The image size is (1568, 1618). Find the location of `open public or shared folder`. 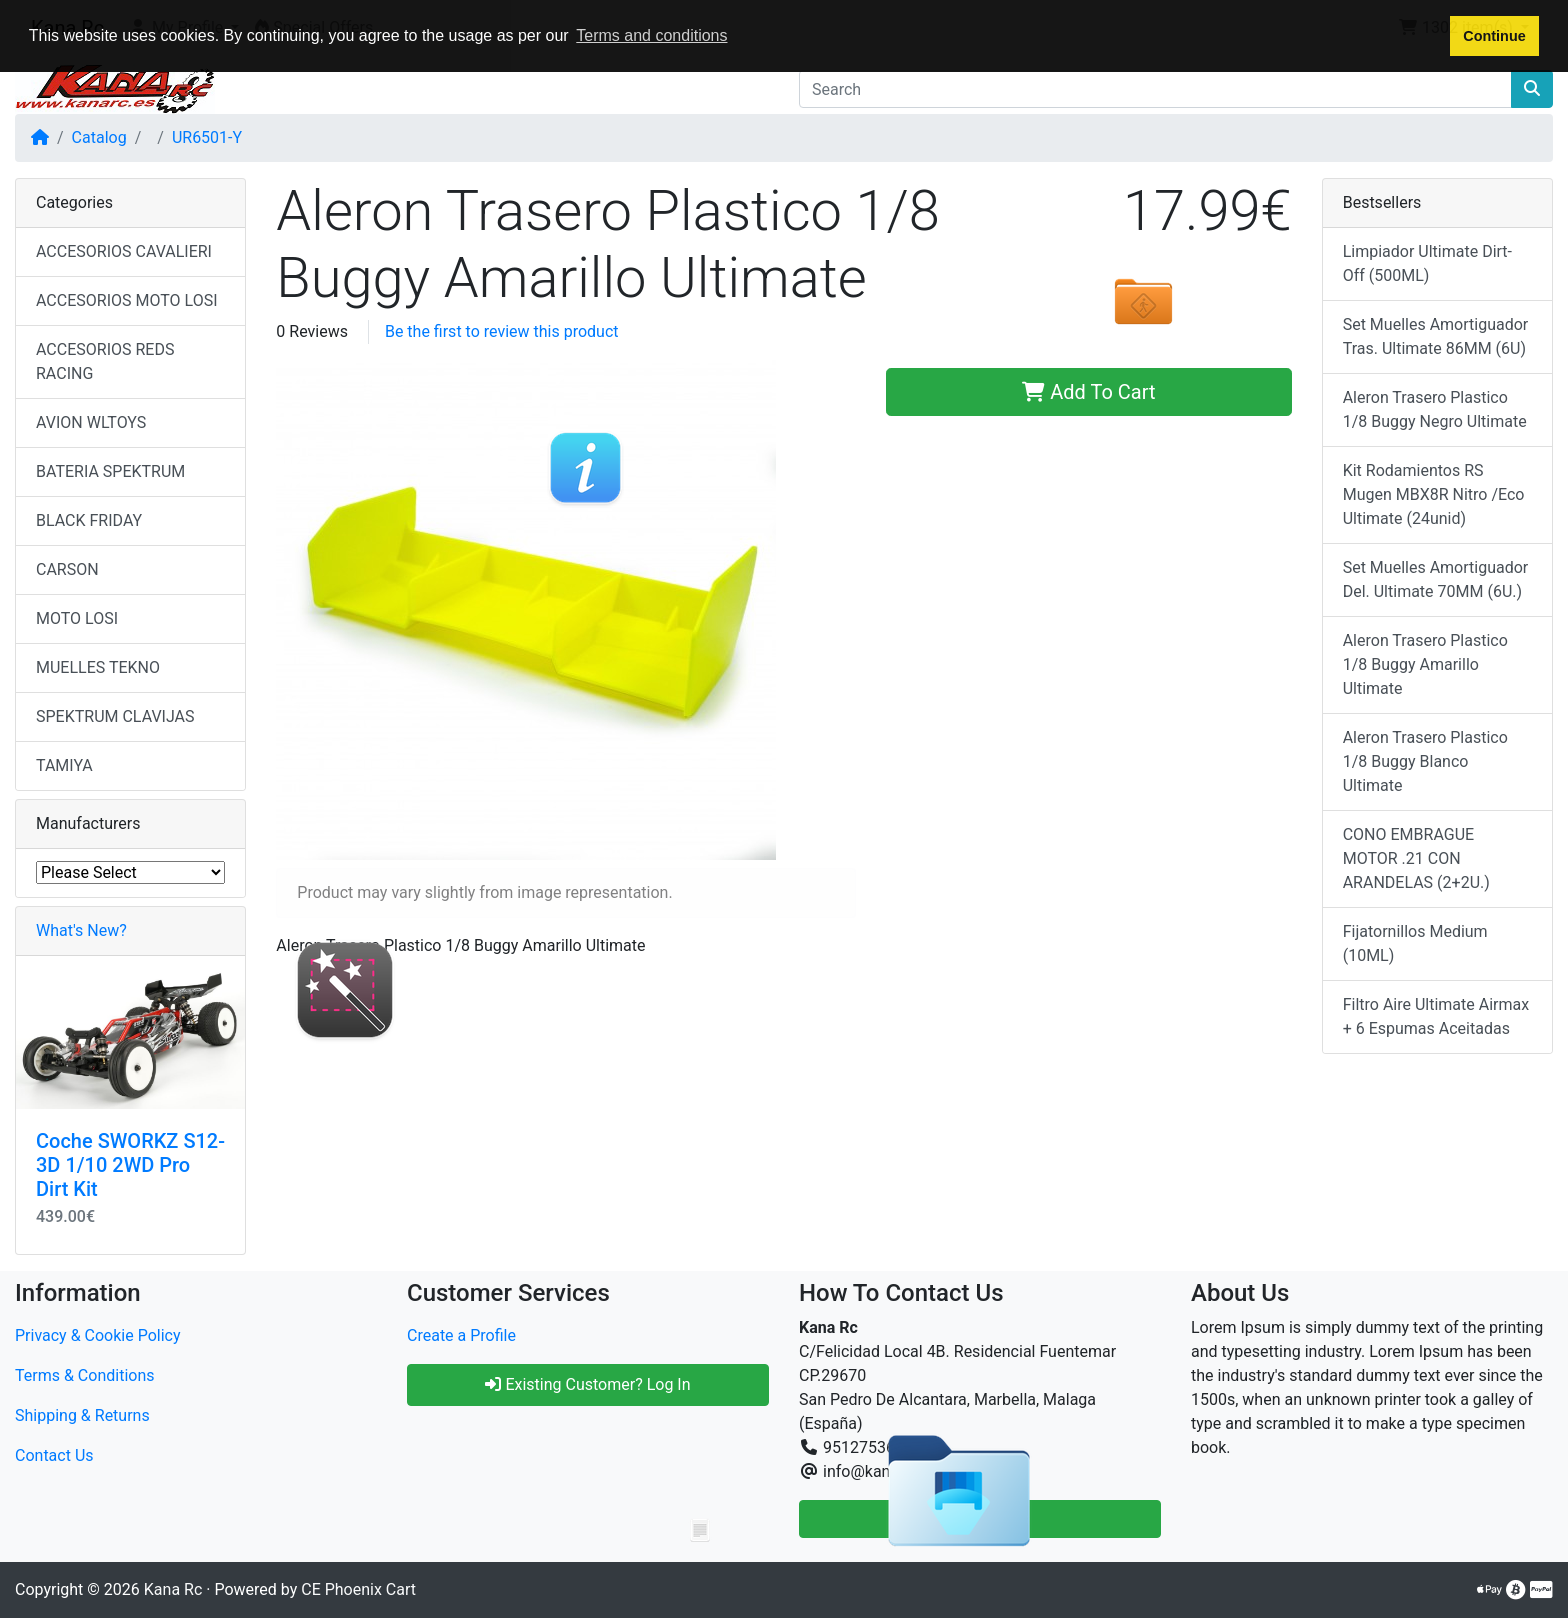

open public or shared folder is located at coordinates (1143, 301).